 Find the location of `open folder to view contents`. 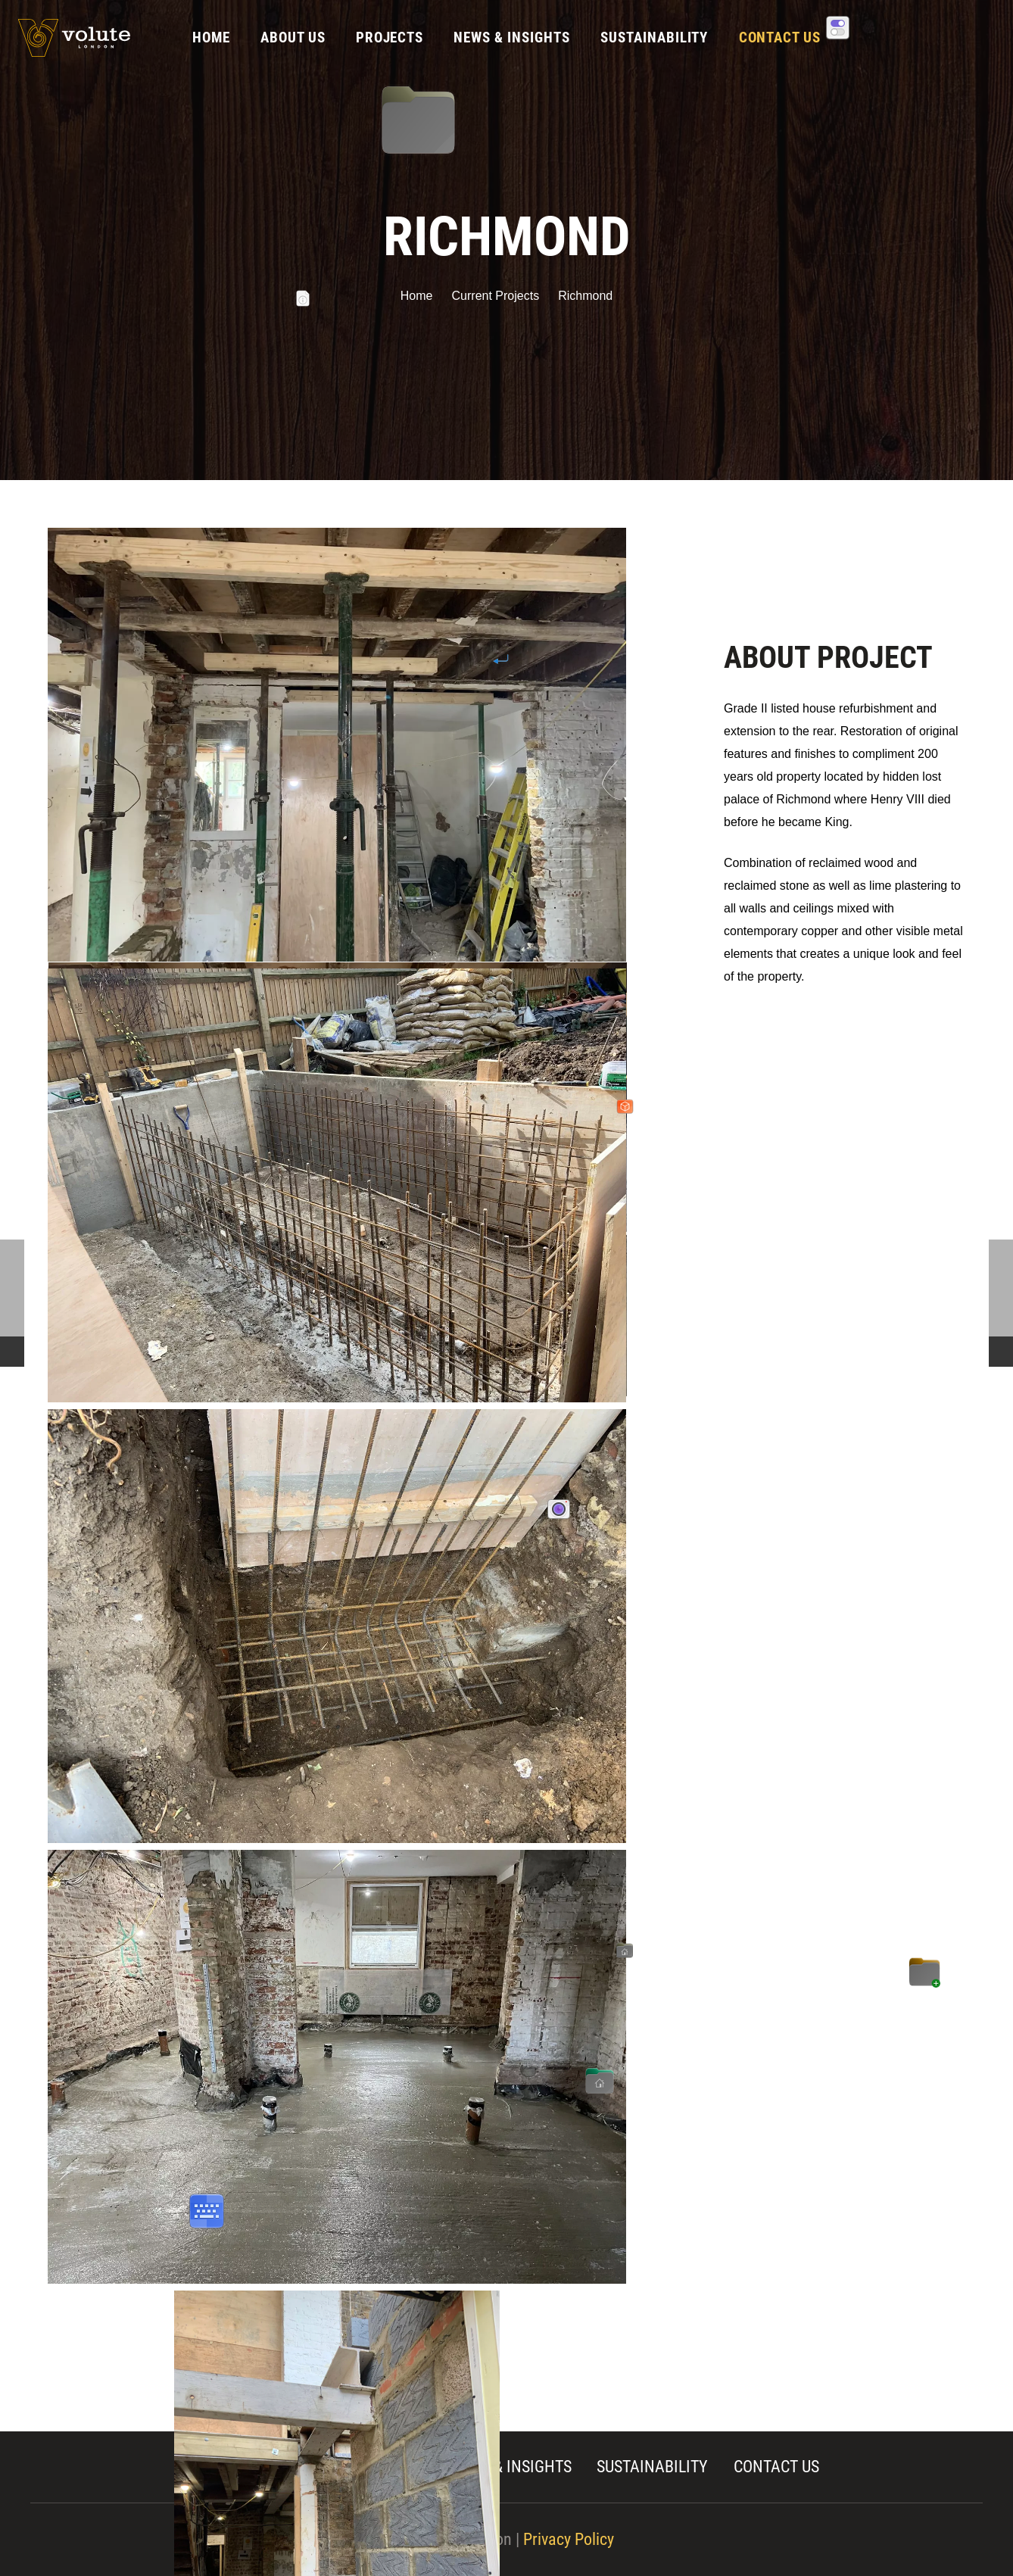

open folder to view contents is located at coordinates (418, 120).